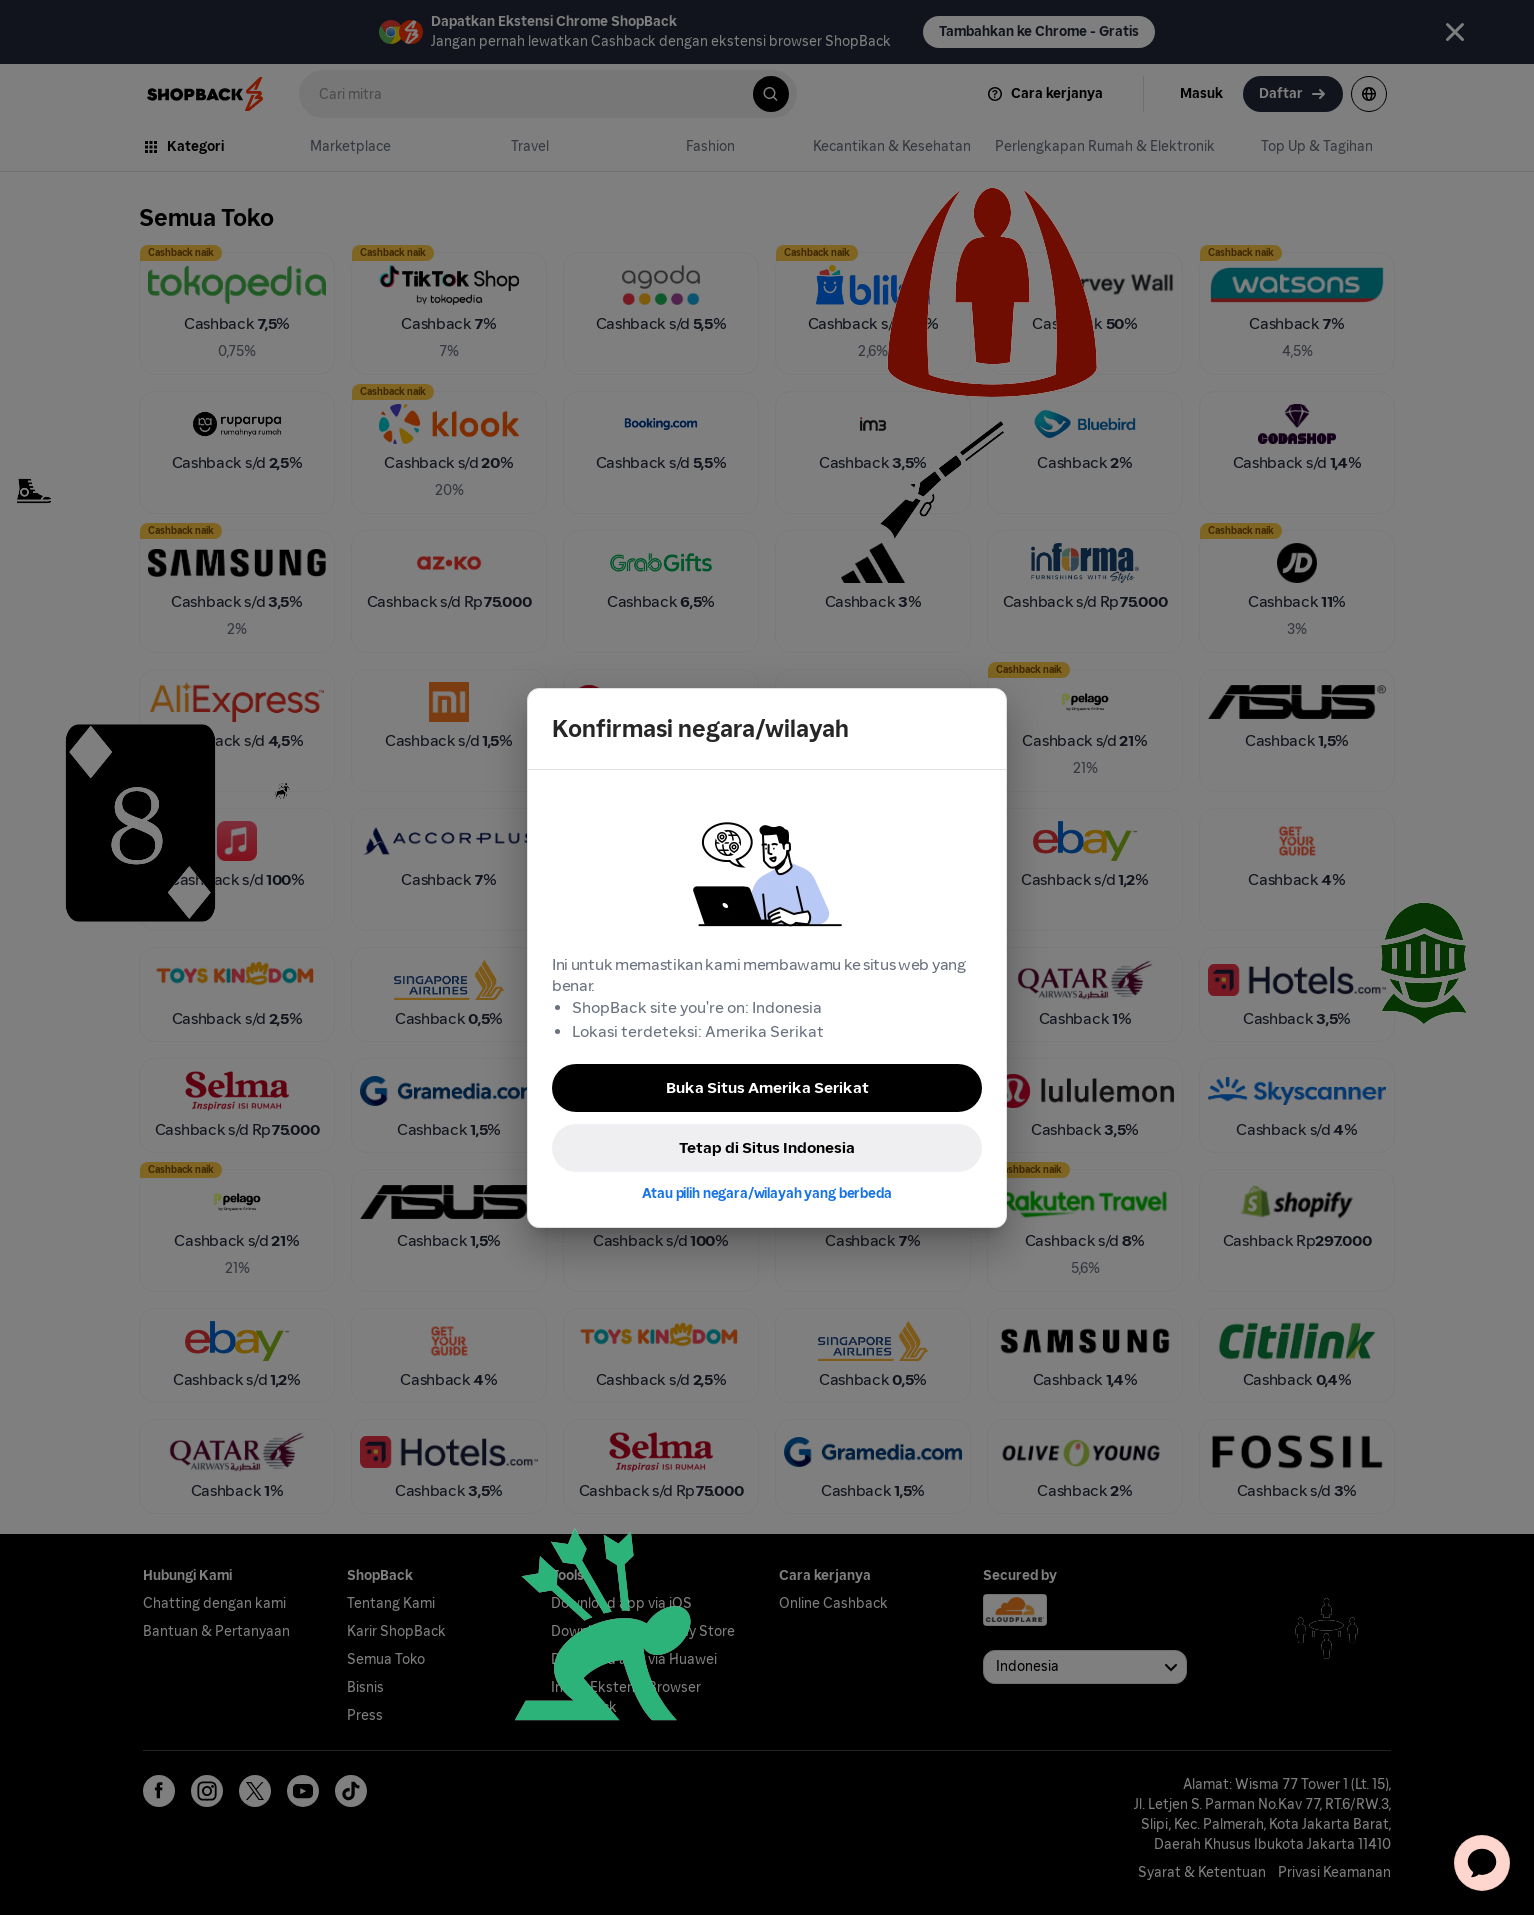 This screenshot has height=1915, width=1534. I want to click on join or schedule a meeting, so click(1326, 1628).